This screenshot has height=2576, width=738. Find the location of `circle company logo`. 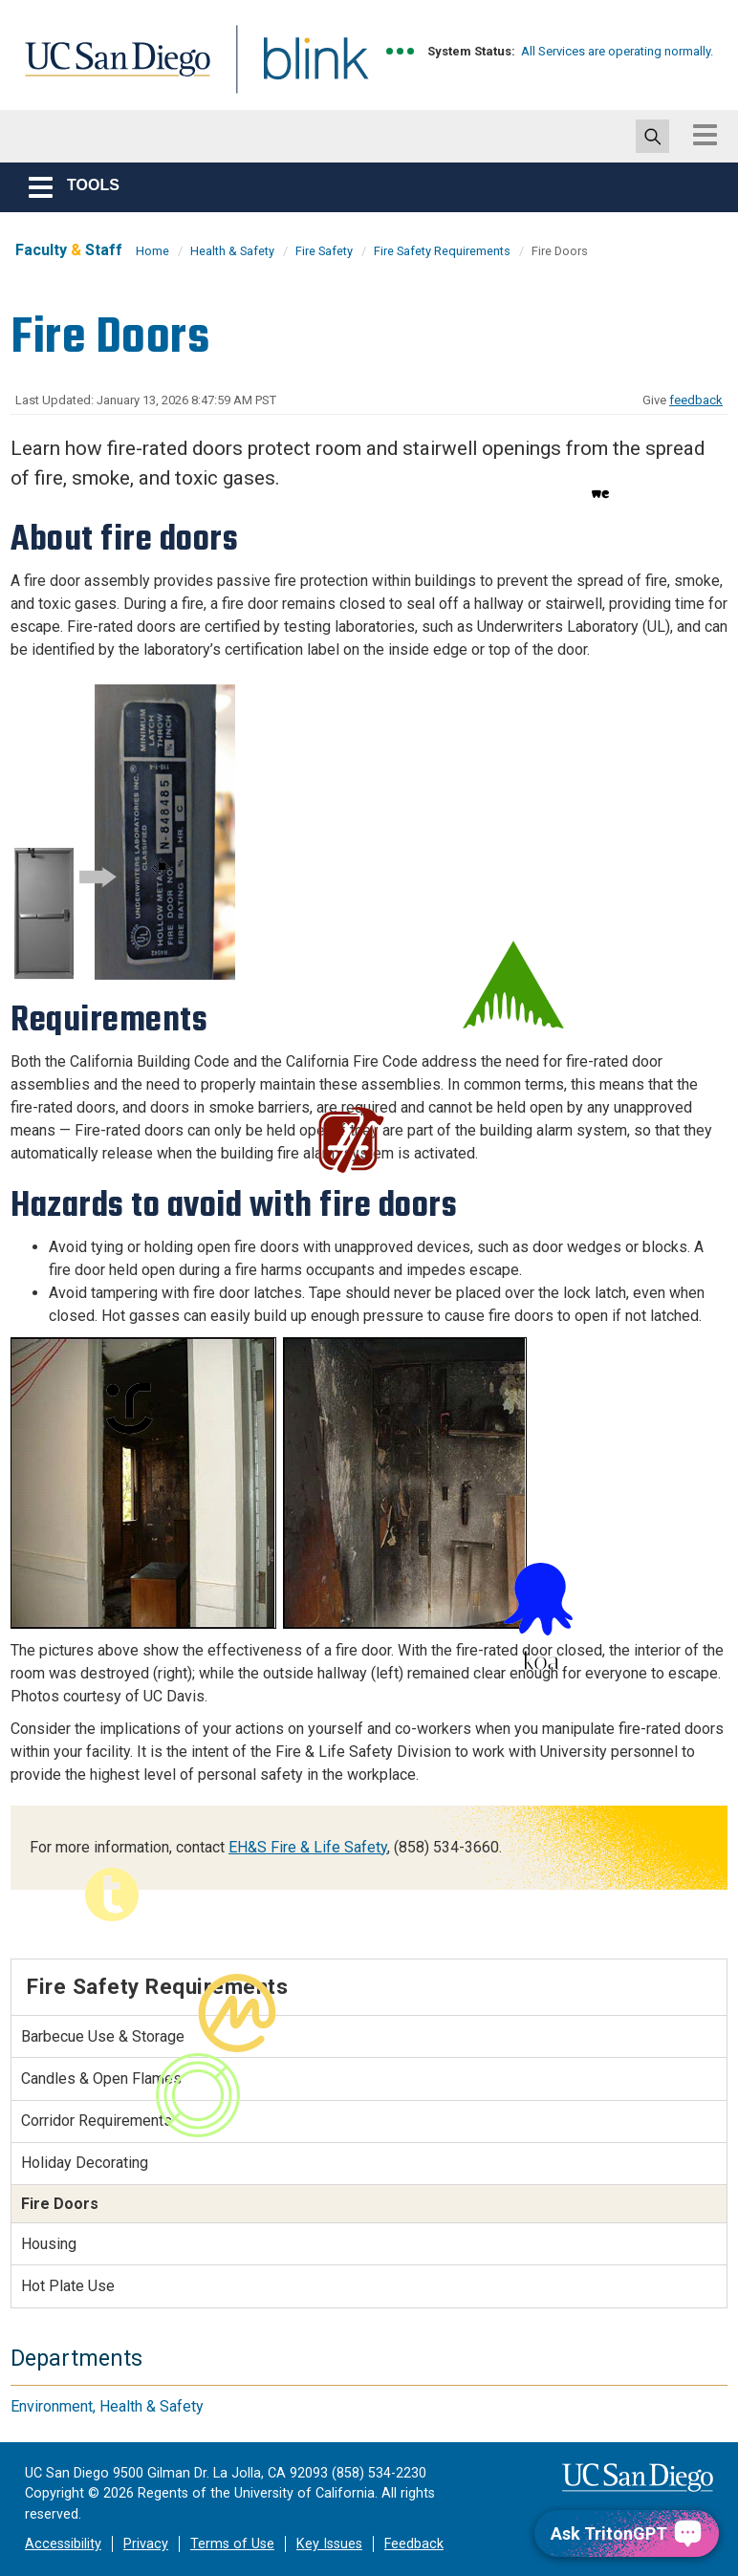

circle company logo is located at coordinates (198, 2095).